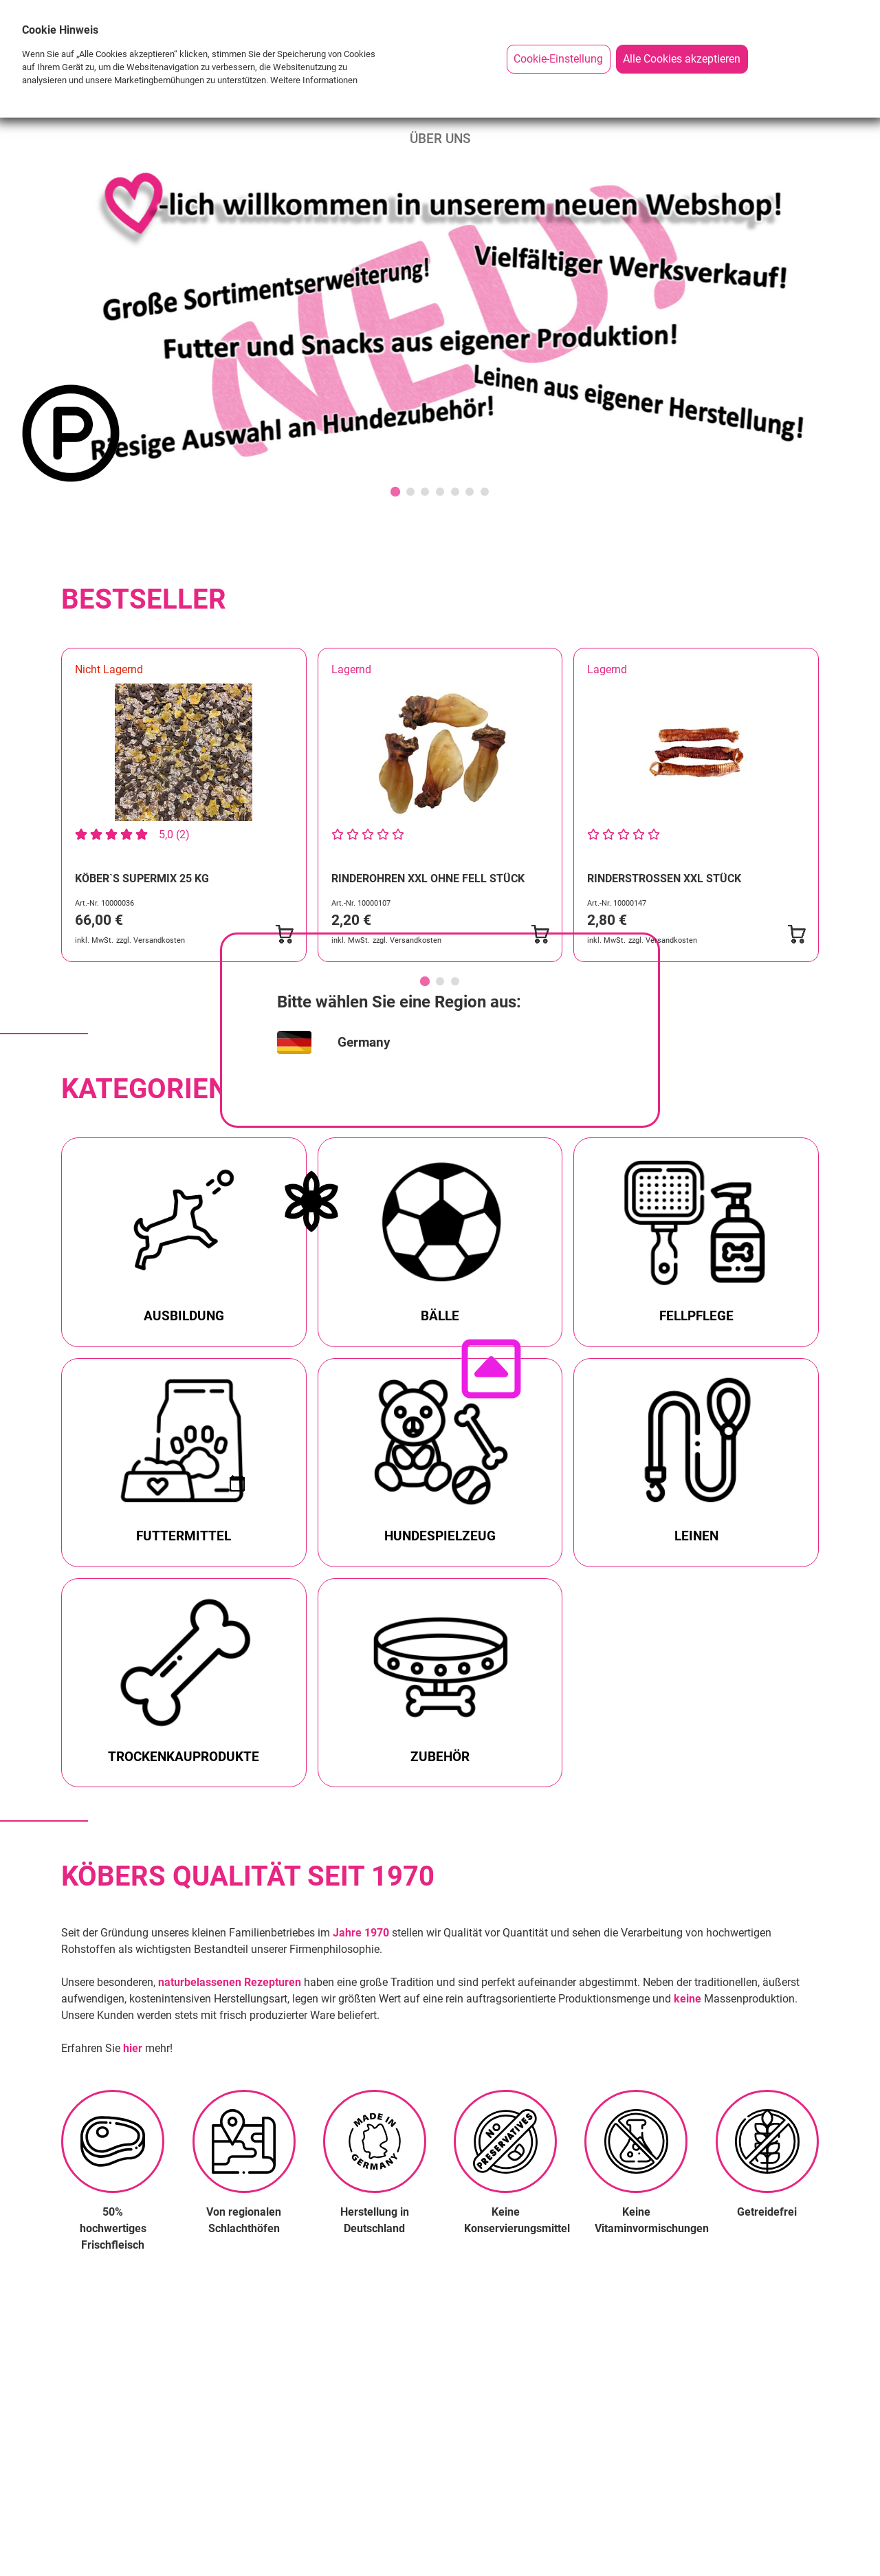 The height and width of the screenshot is (2576, 880). Describe the element at coordinates (311, 1201) in the screenshot. I see `apply a vintage or retro photo filter` at that location.